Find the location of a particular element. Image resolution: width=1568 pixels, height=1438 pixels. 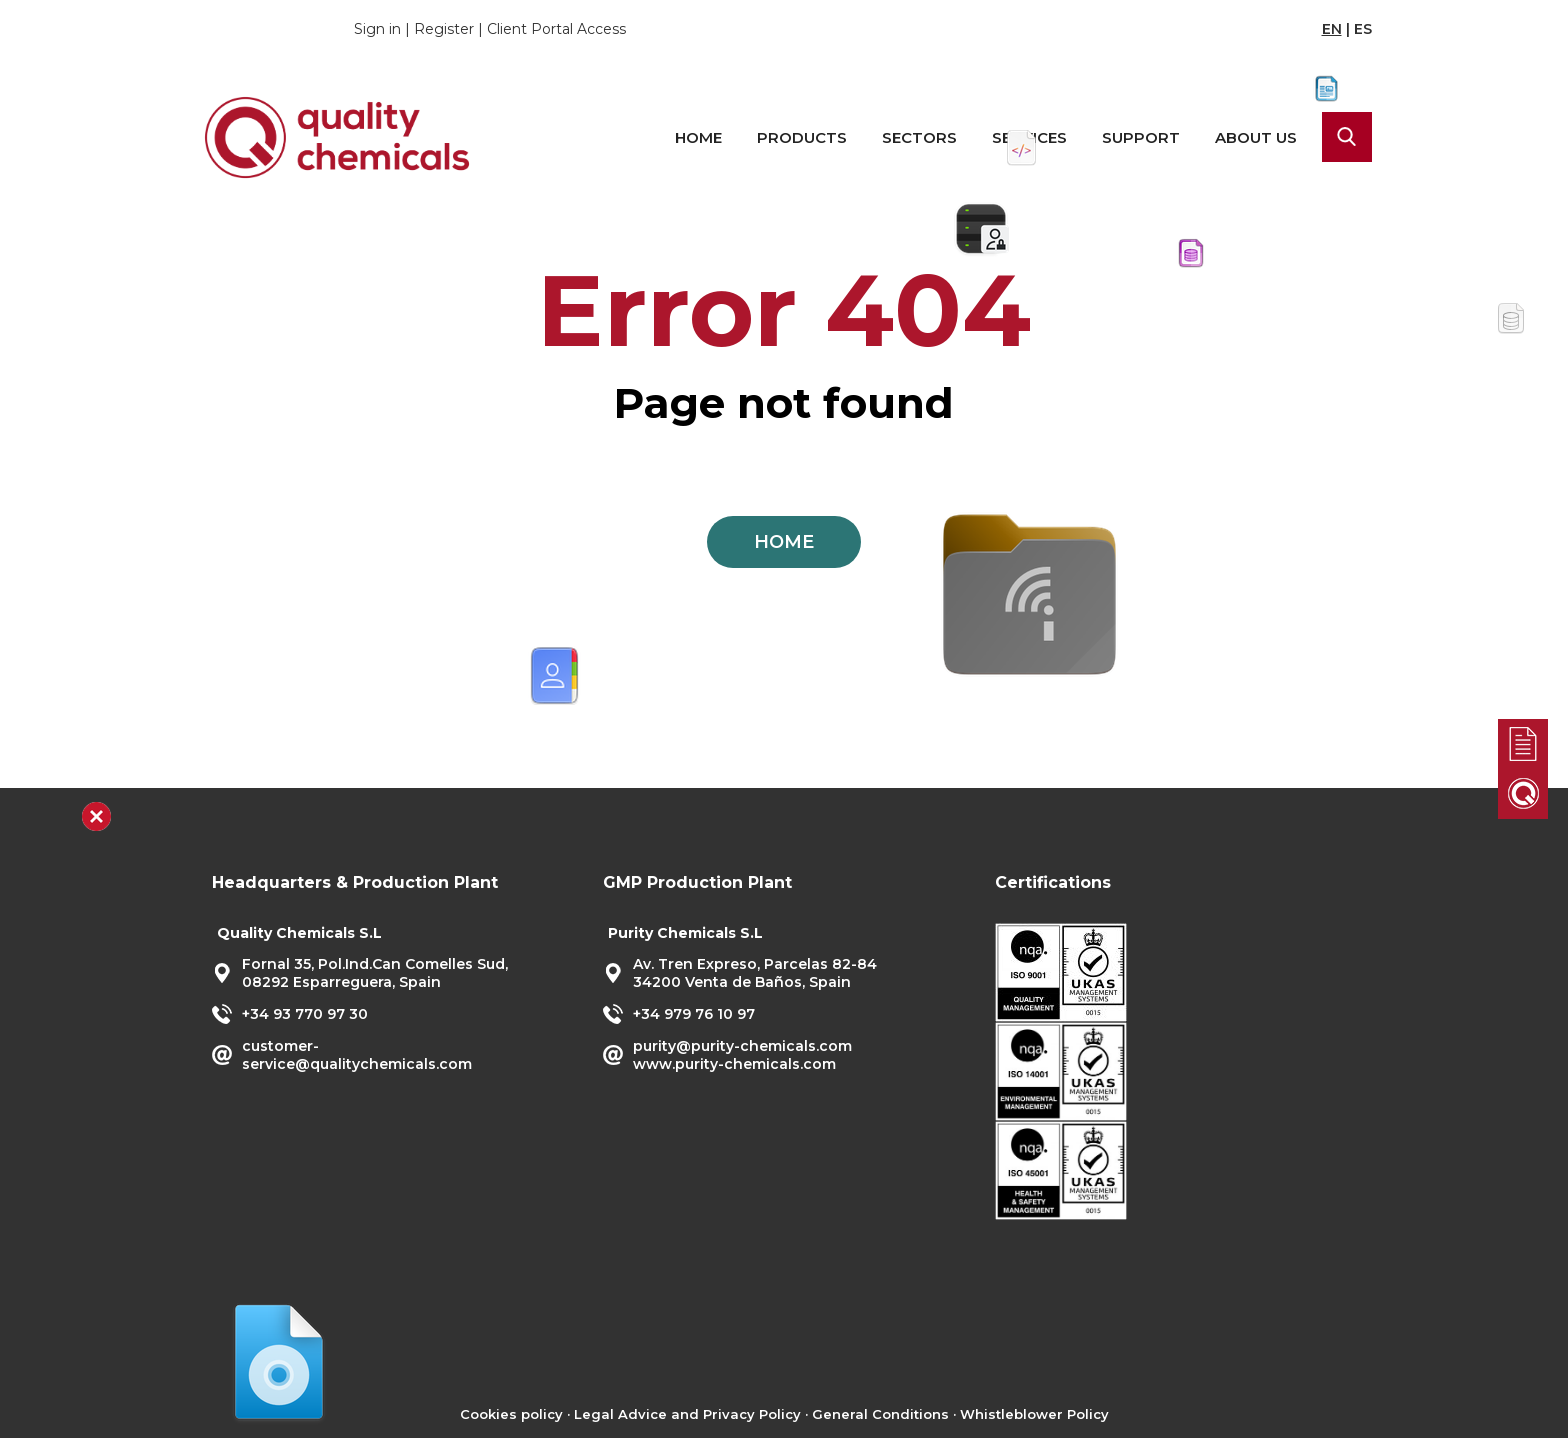

open the contacts app is located at coordinates (554, 675).